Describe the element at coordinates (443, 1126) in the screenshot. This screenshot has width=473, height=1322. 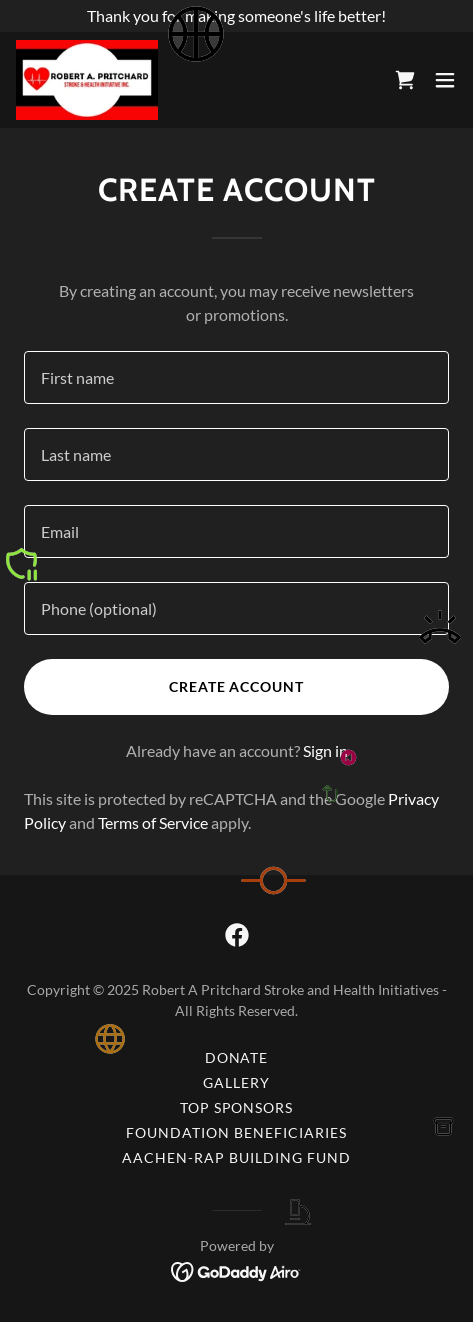
I see `archive this item` at that location.